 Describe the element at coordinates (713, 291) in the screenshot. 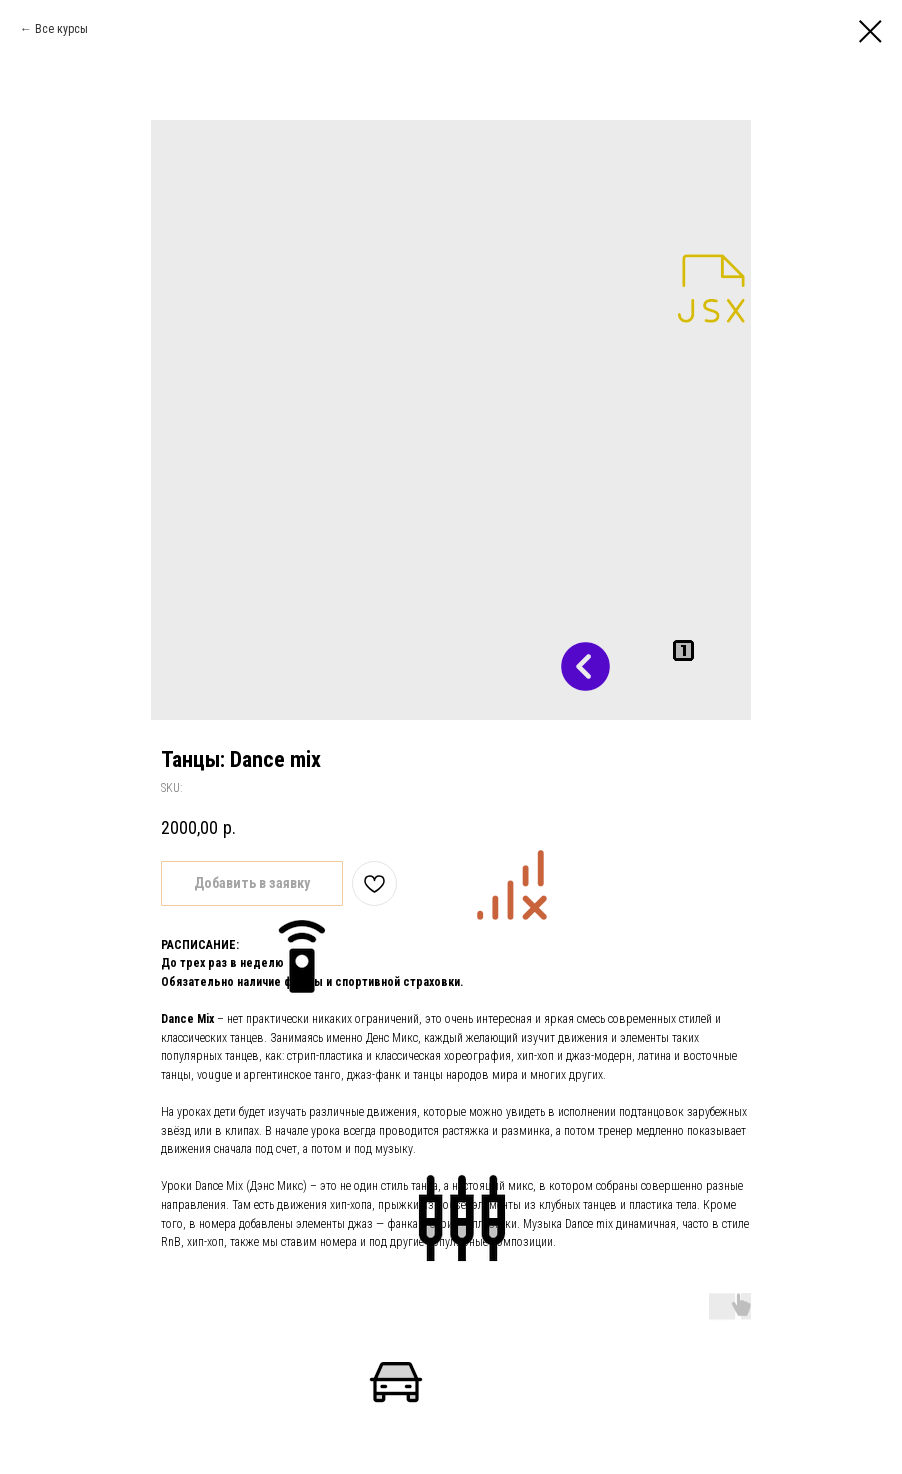

I see `jsx file type indicator` at that location.